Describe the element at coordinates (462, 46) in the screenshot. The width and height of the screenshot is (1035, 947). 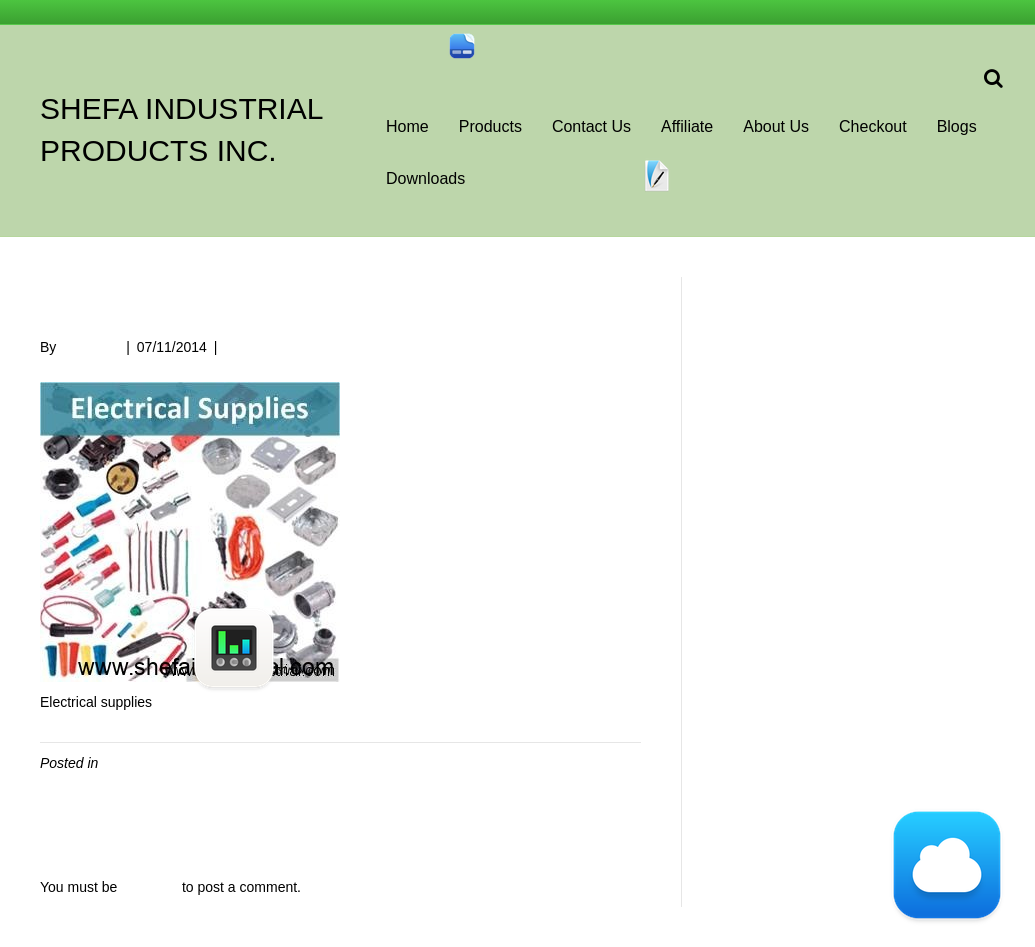
I see `open xfce4 taskbar settings` at that location.